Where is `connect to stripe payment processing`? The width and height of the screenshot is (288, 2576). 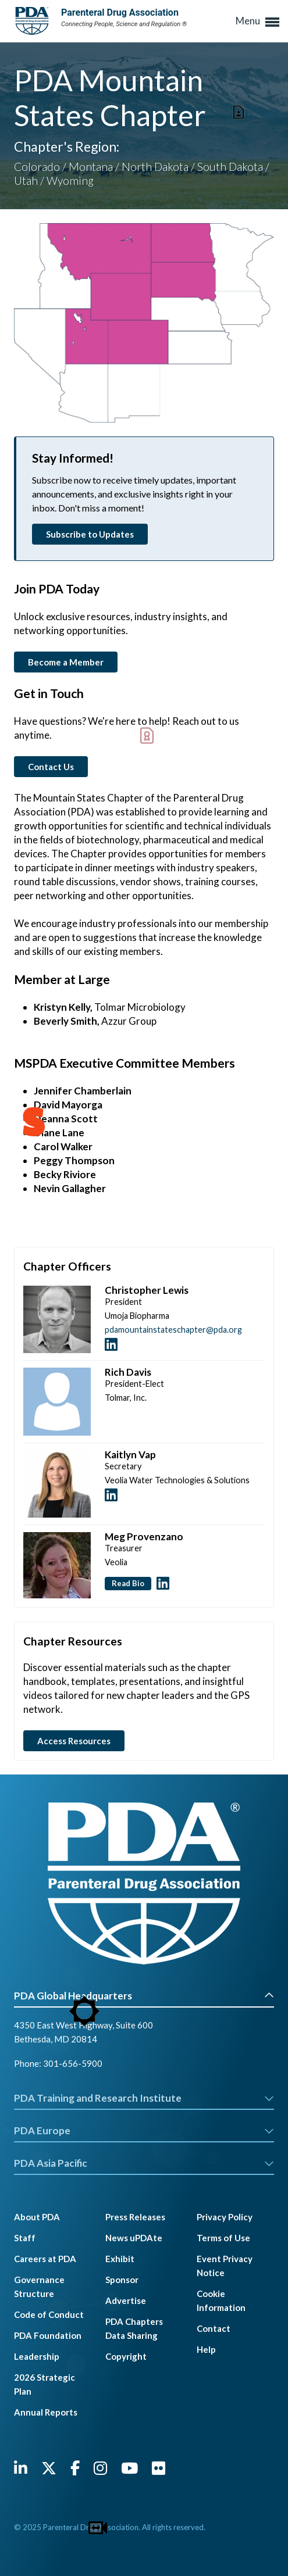
connect to stripe payment processing is located at coordinates (33, 1122).